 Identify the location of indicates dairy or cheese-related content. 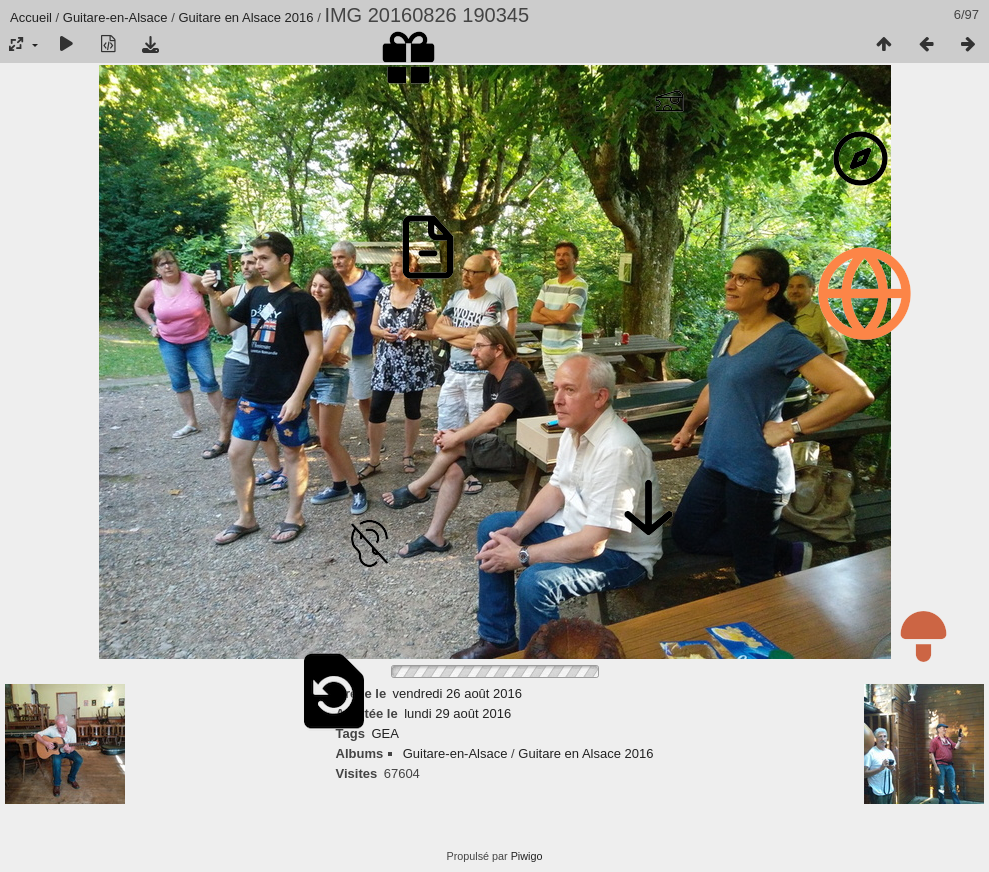
(669, 102).